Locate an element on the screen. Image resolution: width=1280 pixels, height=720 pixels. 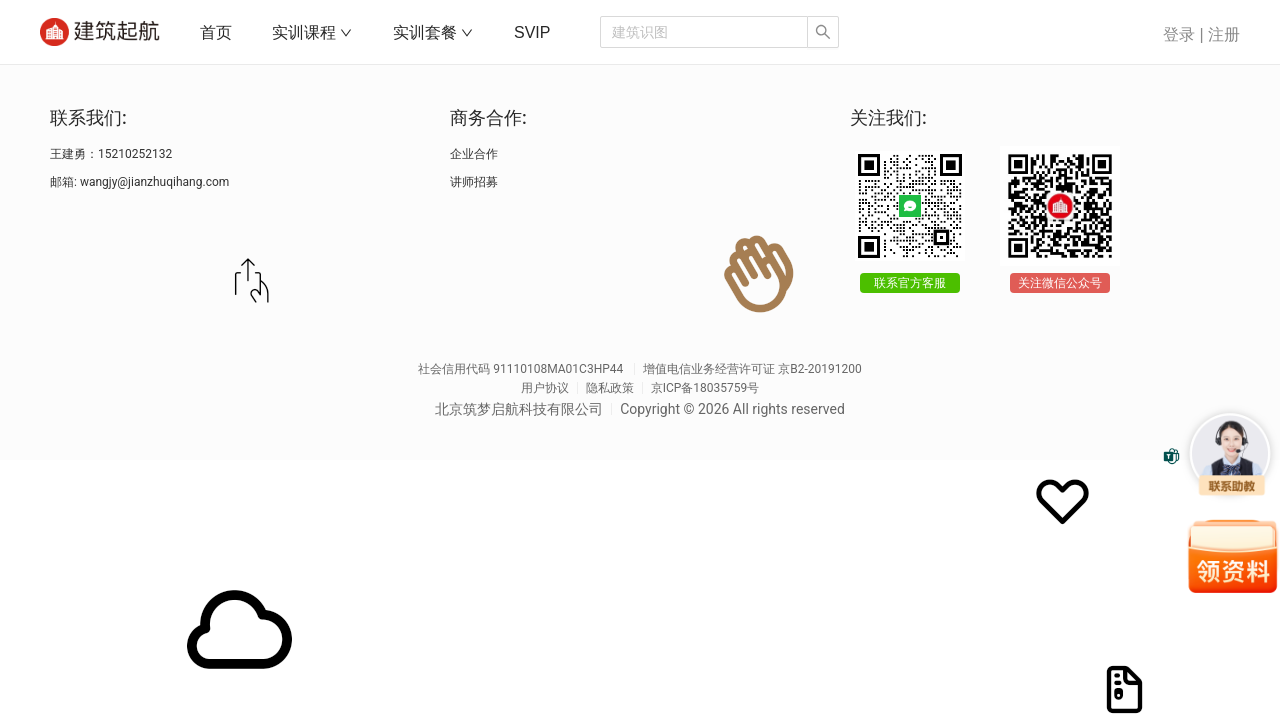
deposit or add funds to your account is located at coordinates (249, 280).